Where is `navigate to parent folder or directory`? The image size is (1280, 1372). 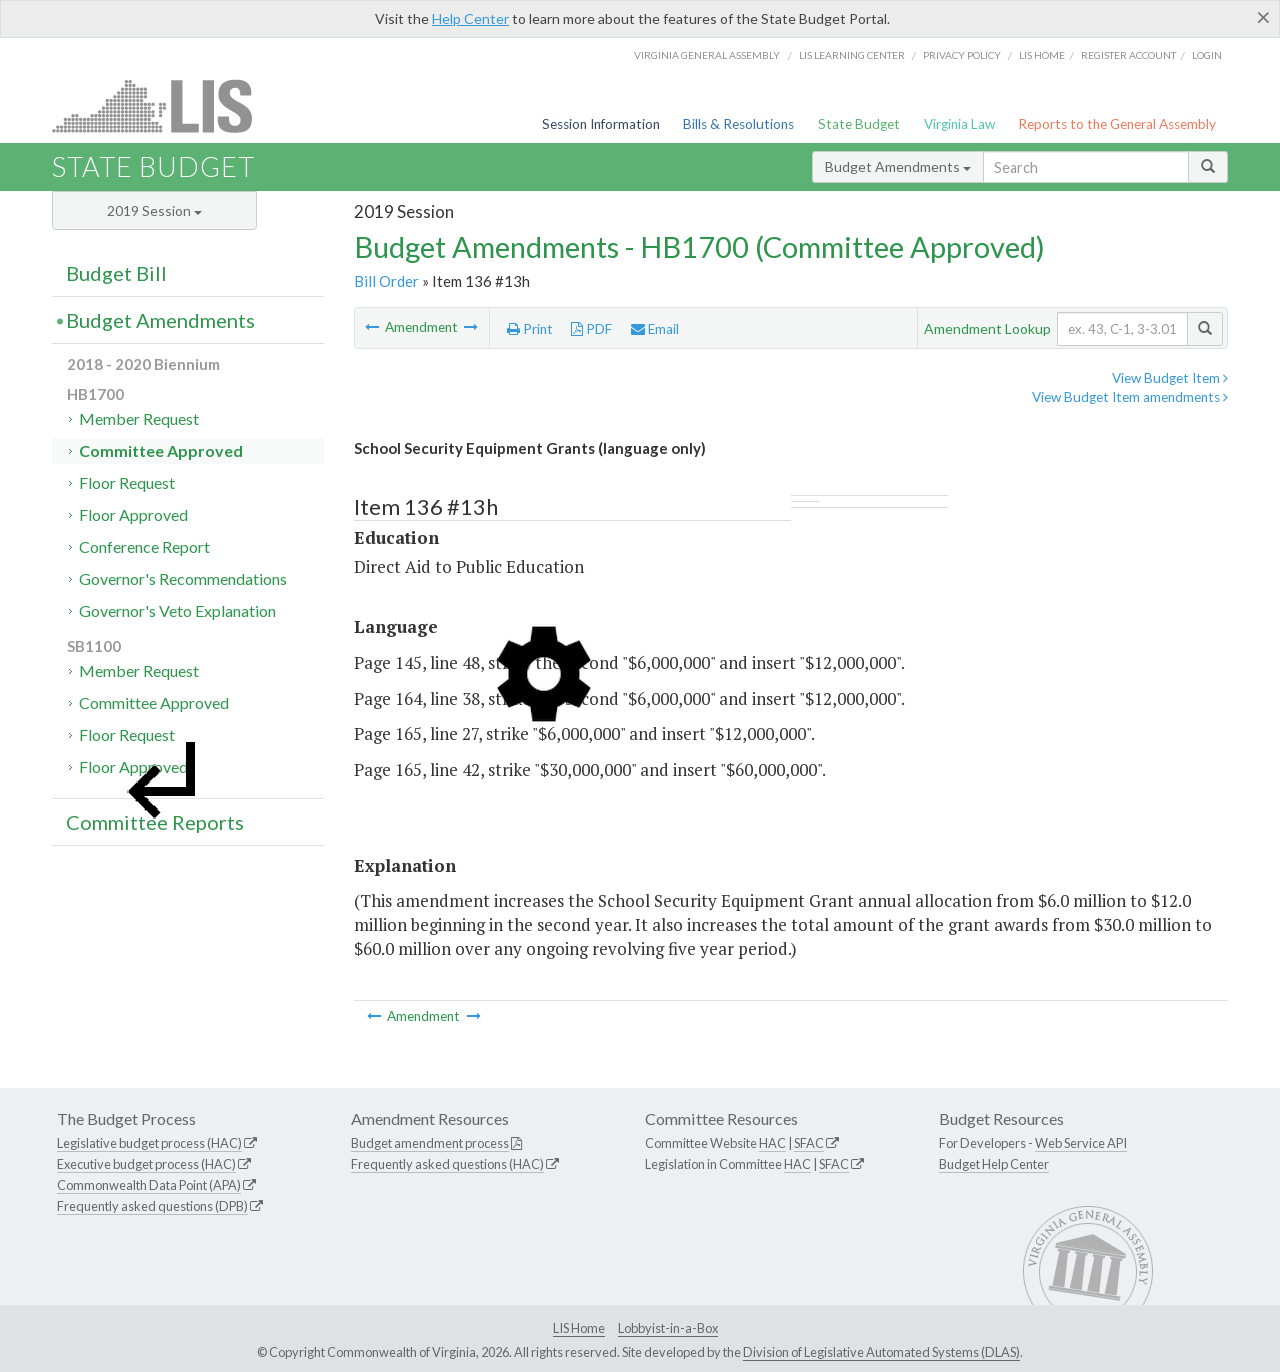 navigate to parent folder or directory is located at coordinates (159, 778).